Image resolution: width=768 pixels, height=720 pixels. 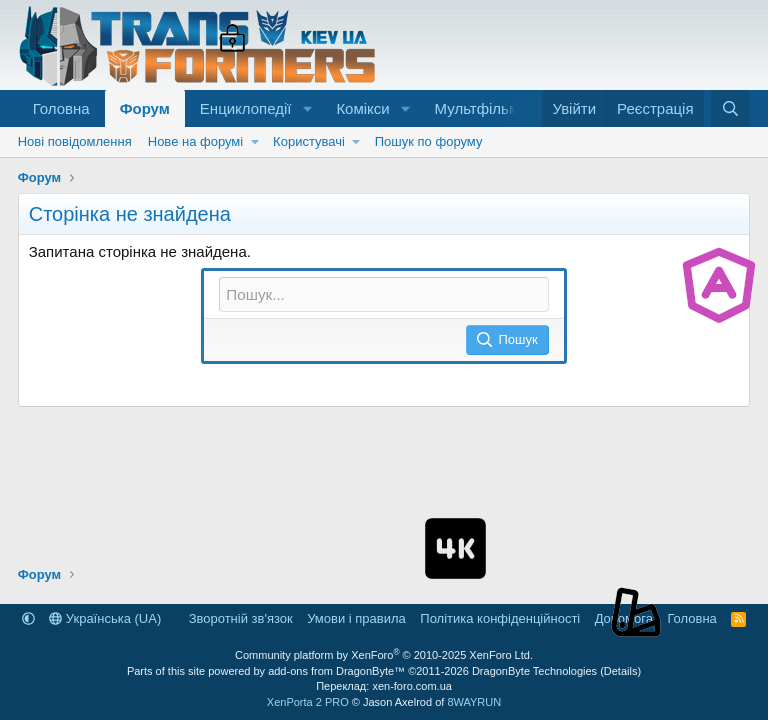 I want to click on open color palette or theme options, so click(x=634, y=614).